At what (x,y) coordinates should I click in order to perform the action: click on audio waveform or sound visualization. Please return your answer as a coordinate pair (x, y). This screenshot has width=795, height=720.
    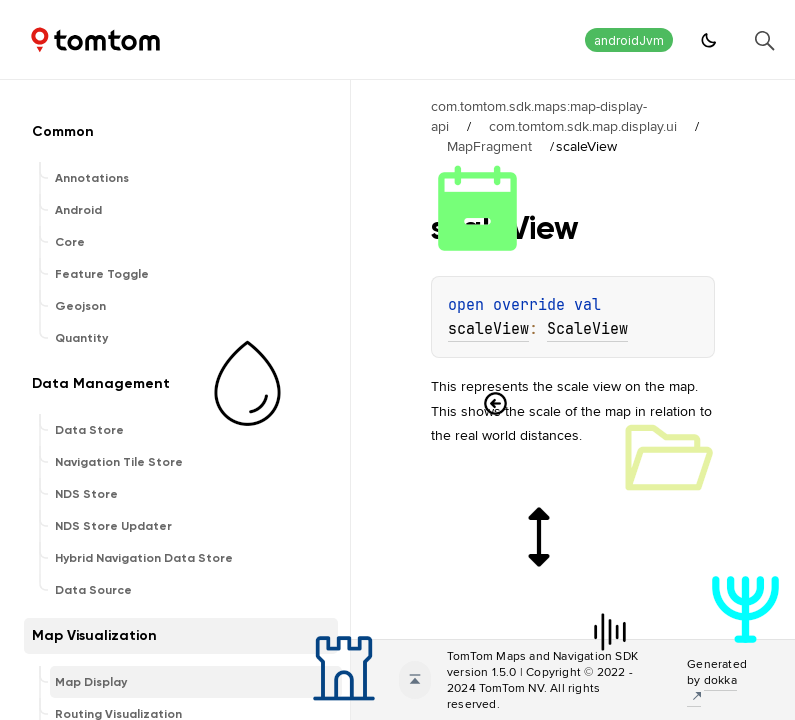
    Looking at the image, I should click on (610, 632).